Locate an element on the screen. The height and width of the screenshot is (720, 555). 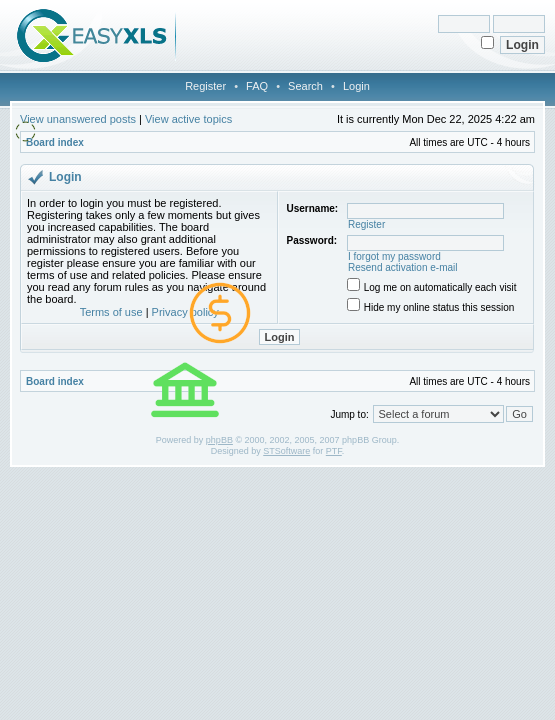
view account balance or financial summary is located at coordinates (220, 313).